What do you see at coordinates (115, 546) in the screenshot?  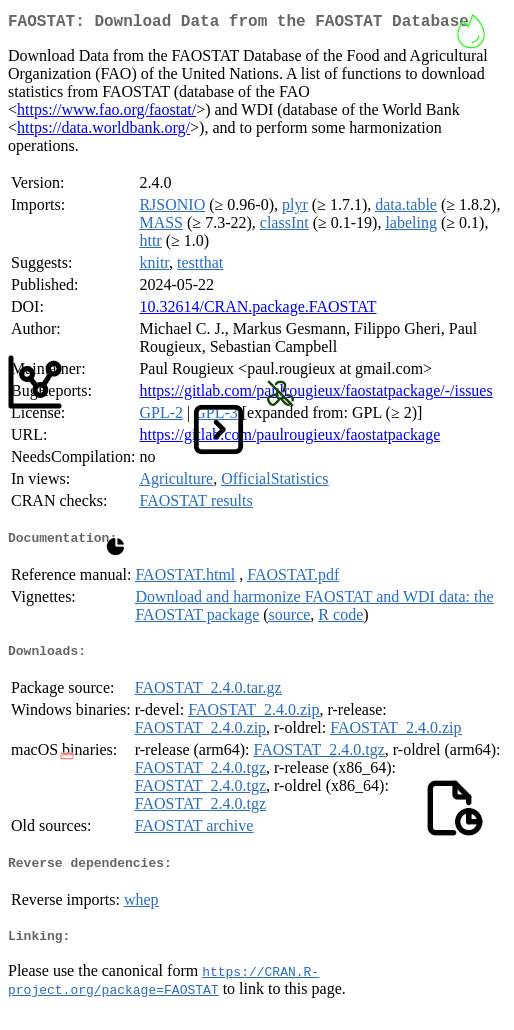 I see `view analytics or statistics` at bounding box center [115, 546].